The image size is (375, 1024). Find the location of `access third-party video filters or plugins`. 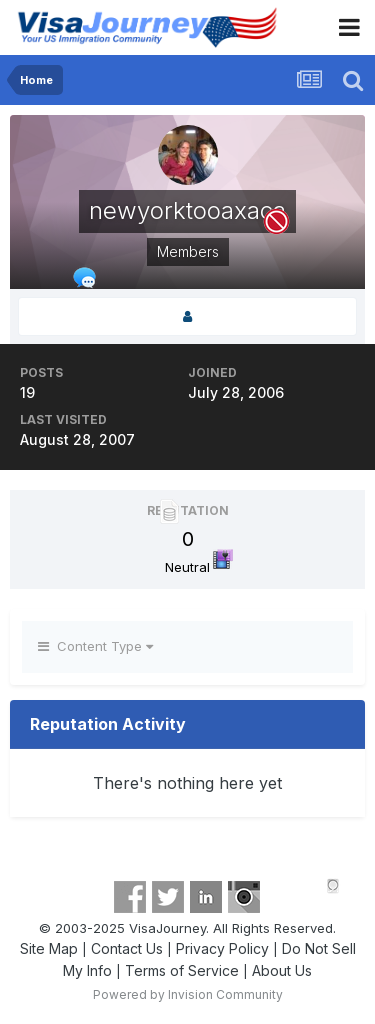

access third-party video filters or plugins is located at coordinates (223, 559).